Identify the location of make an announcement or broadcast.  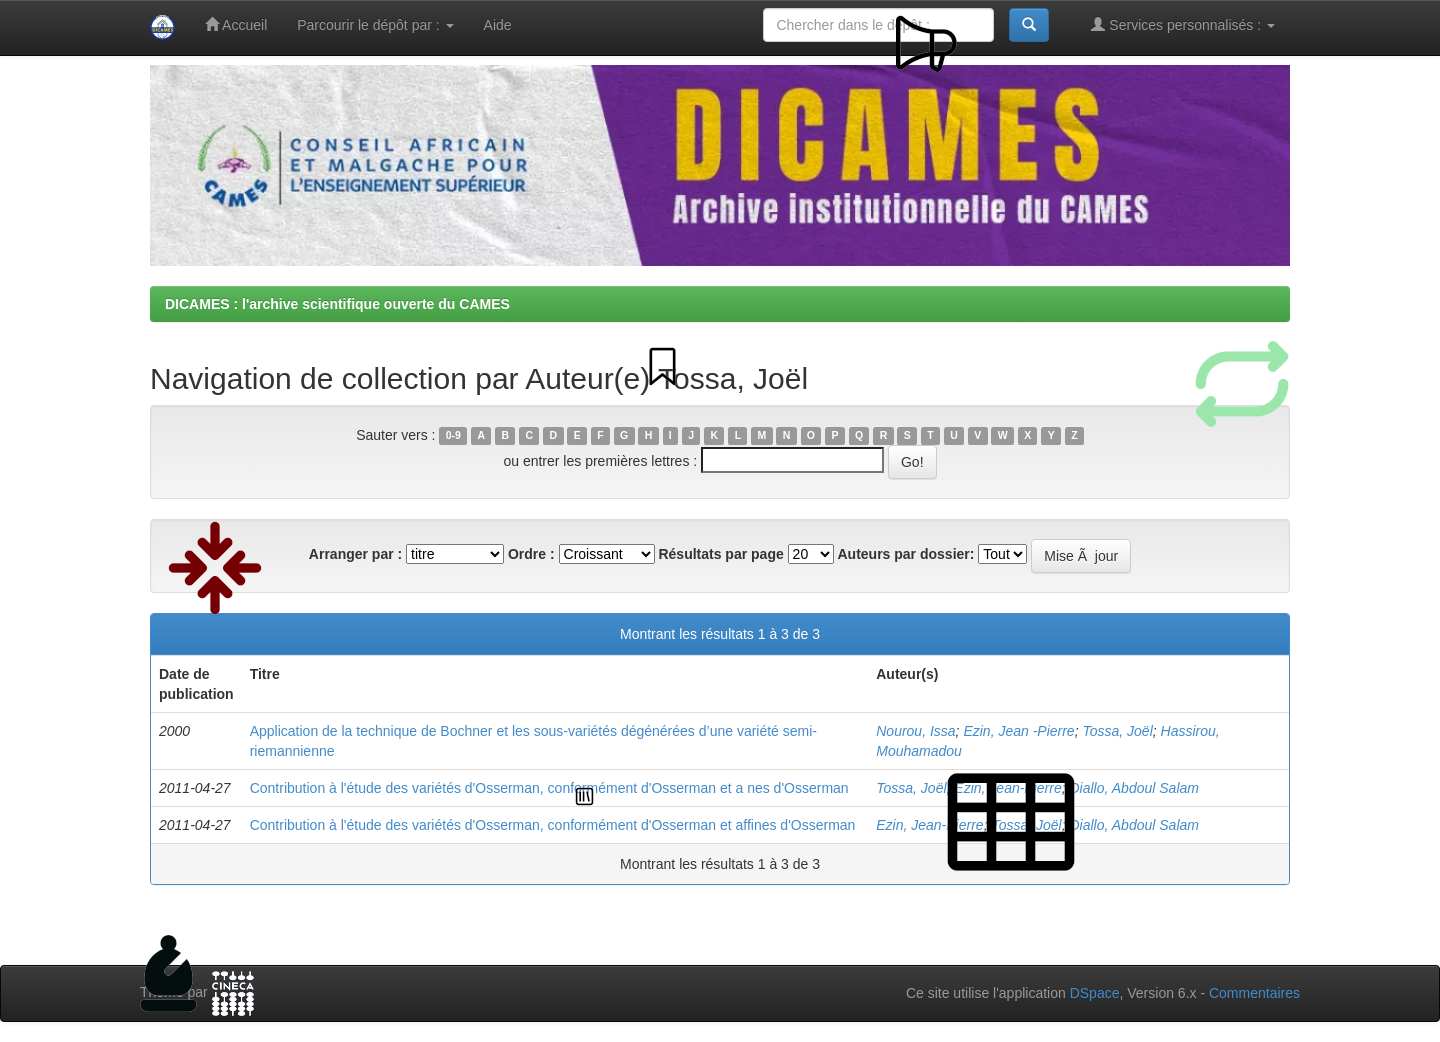
(923, 45).